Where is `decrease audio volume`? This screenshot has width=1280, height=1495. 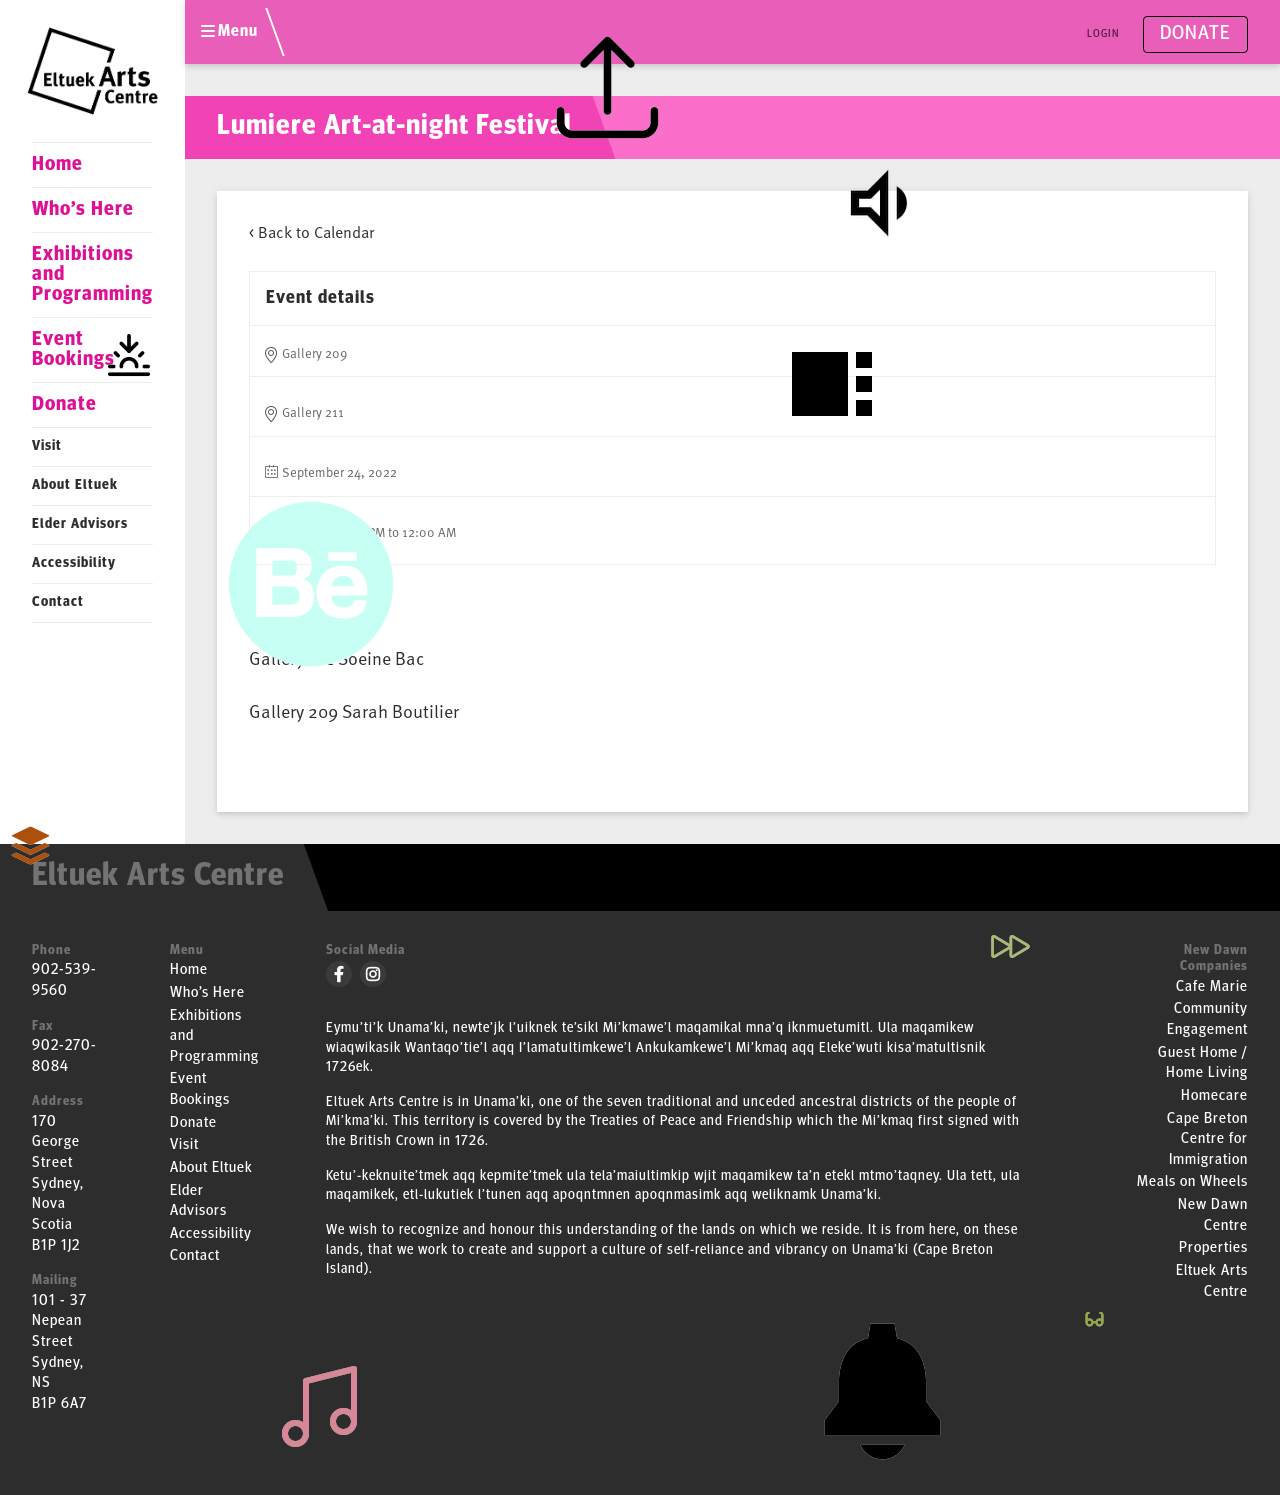
decrease audio volume is located at coordinates (880, 203).